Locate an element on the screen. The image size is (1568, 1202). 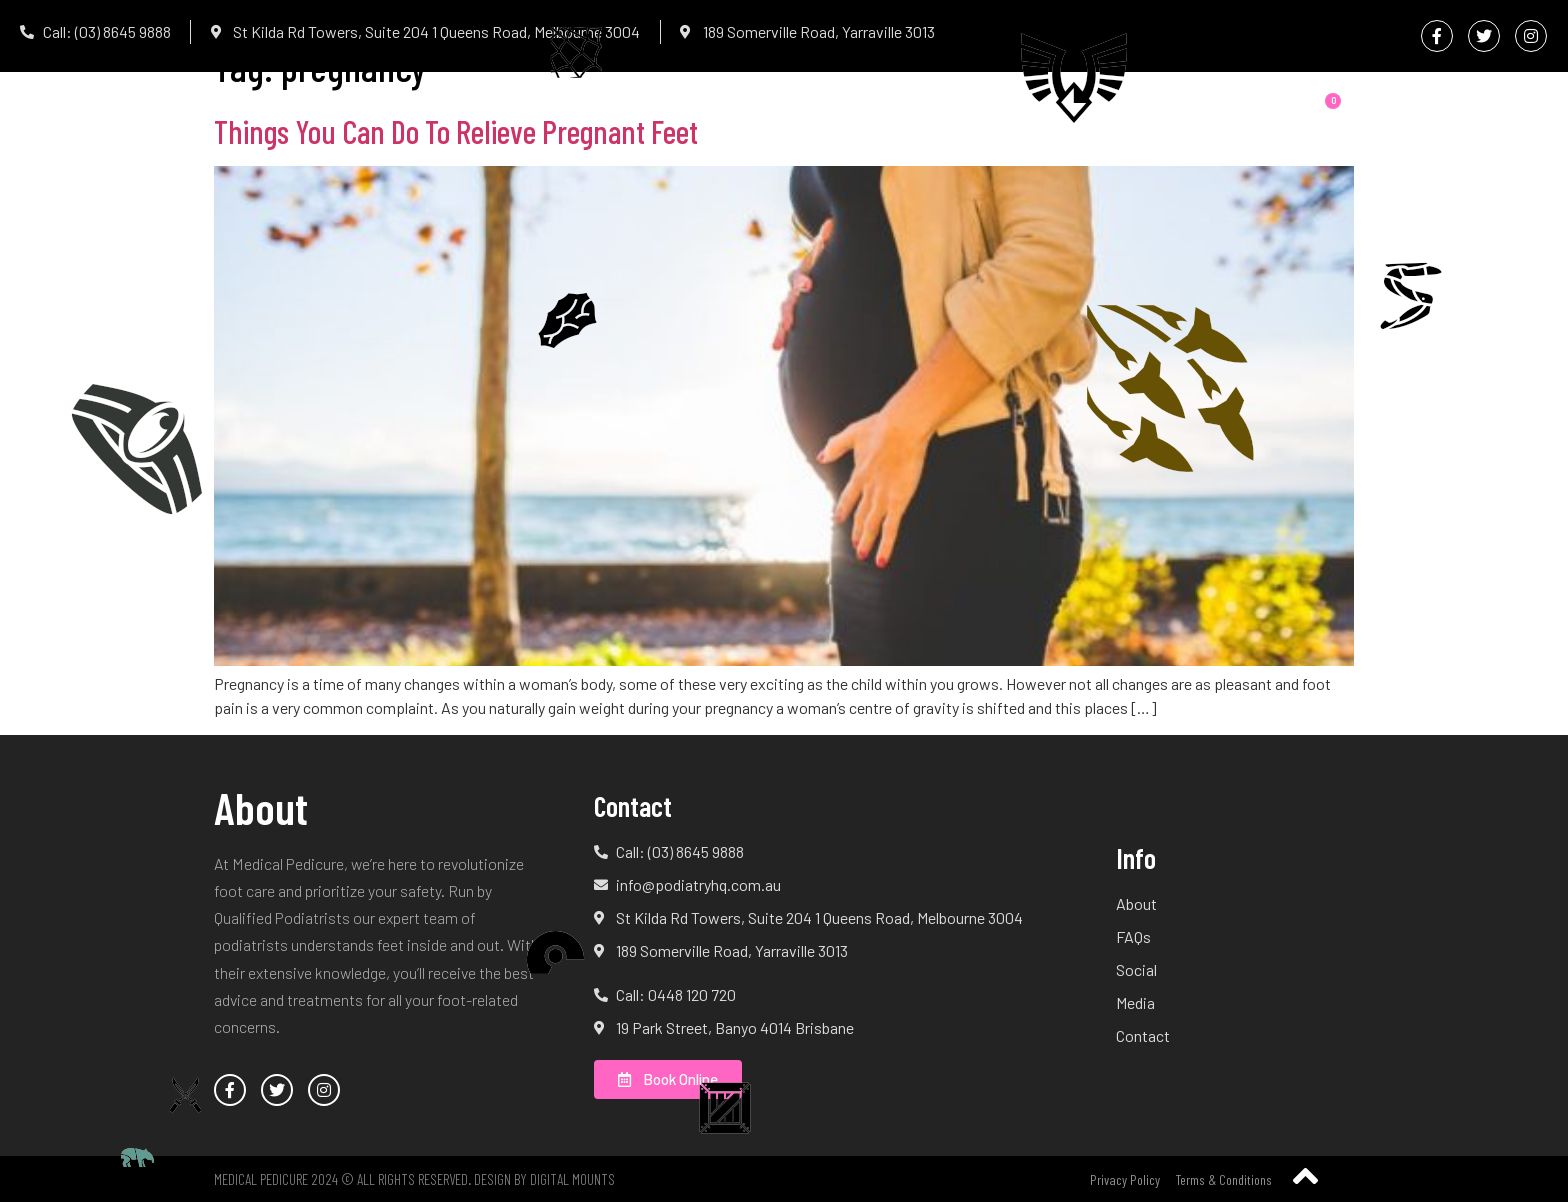
trim or cut selected content is located at coordinates (185, 1094).